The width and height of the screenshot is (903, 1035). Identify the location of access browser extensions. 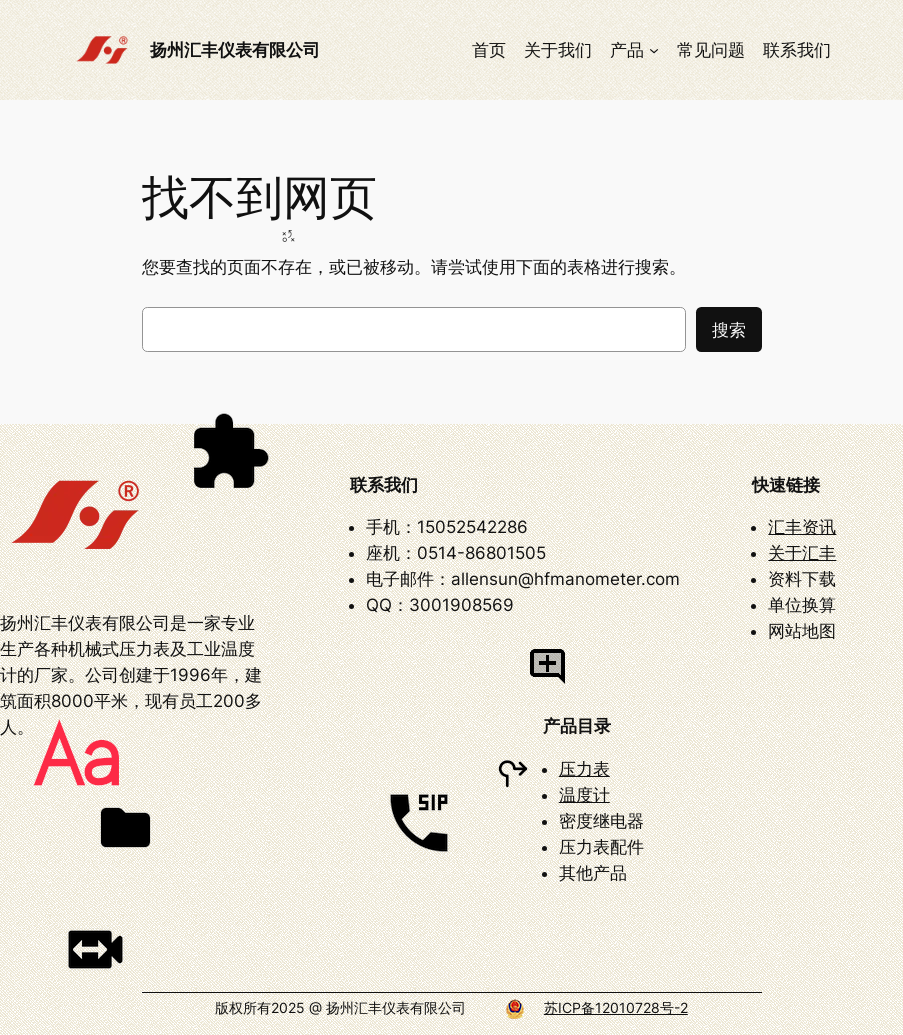
(229, 452).